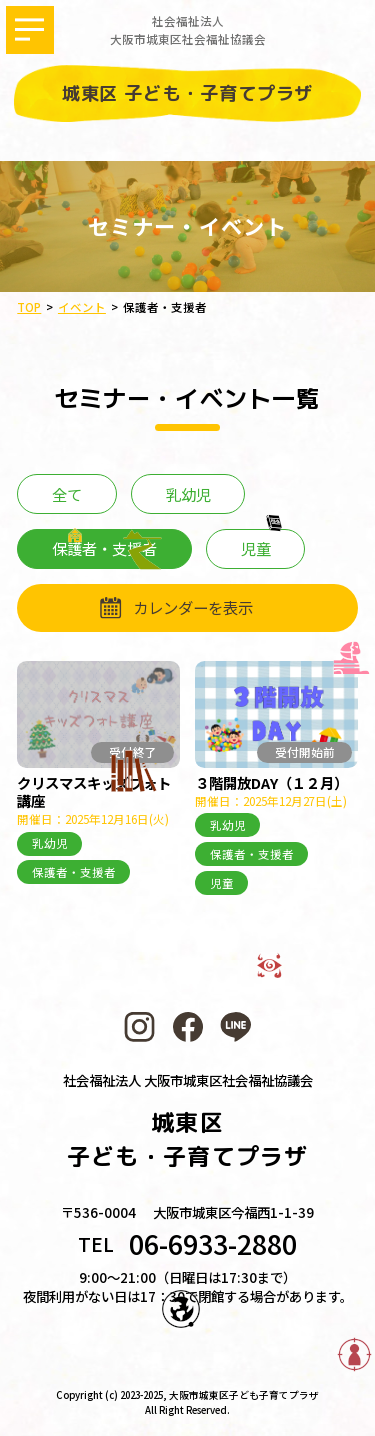 The width and height of the screenshot is (375, 1436). What do you see at coordinates (354, 1354) in the screenshot?
I see `target or focus on a specific user` at bounding box center [354, 1354].